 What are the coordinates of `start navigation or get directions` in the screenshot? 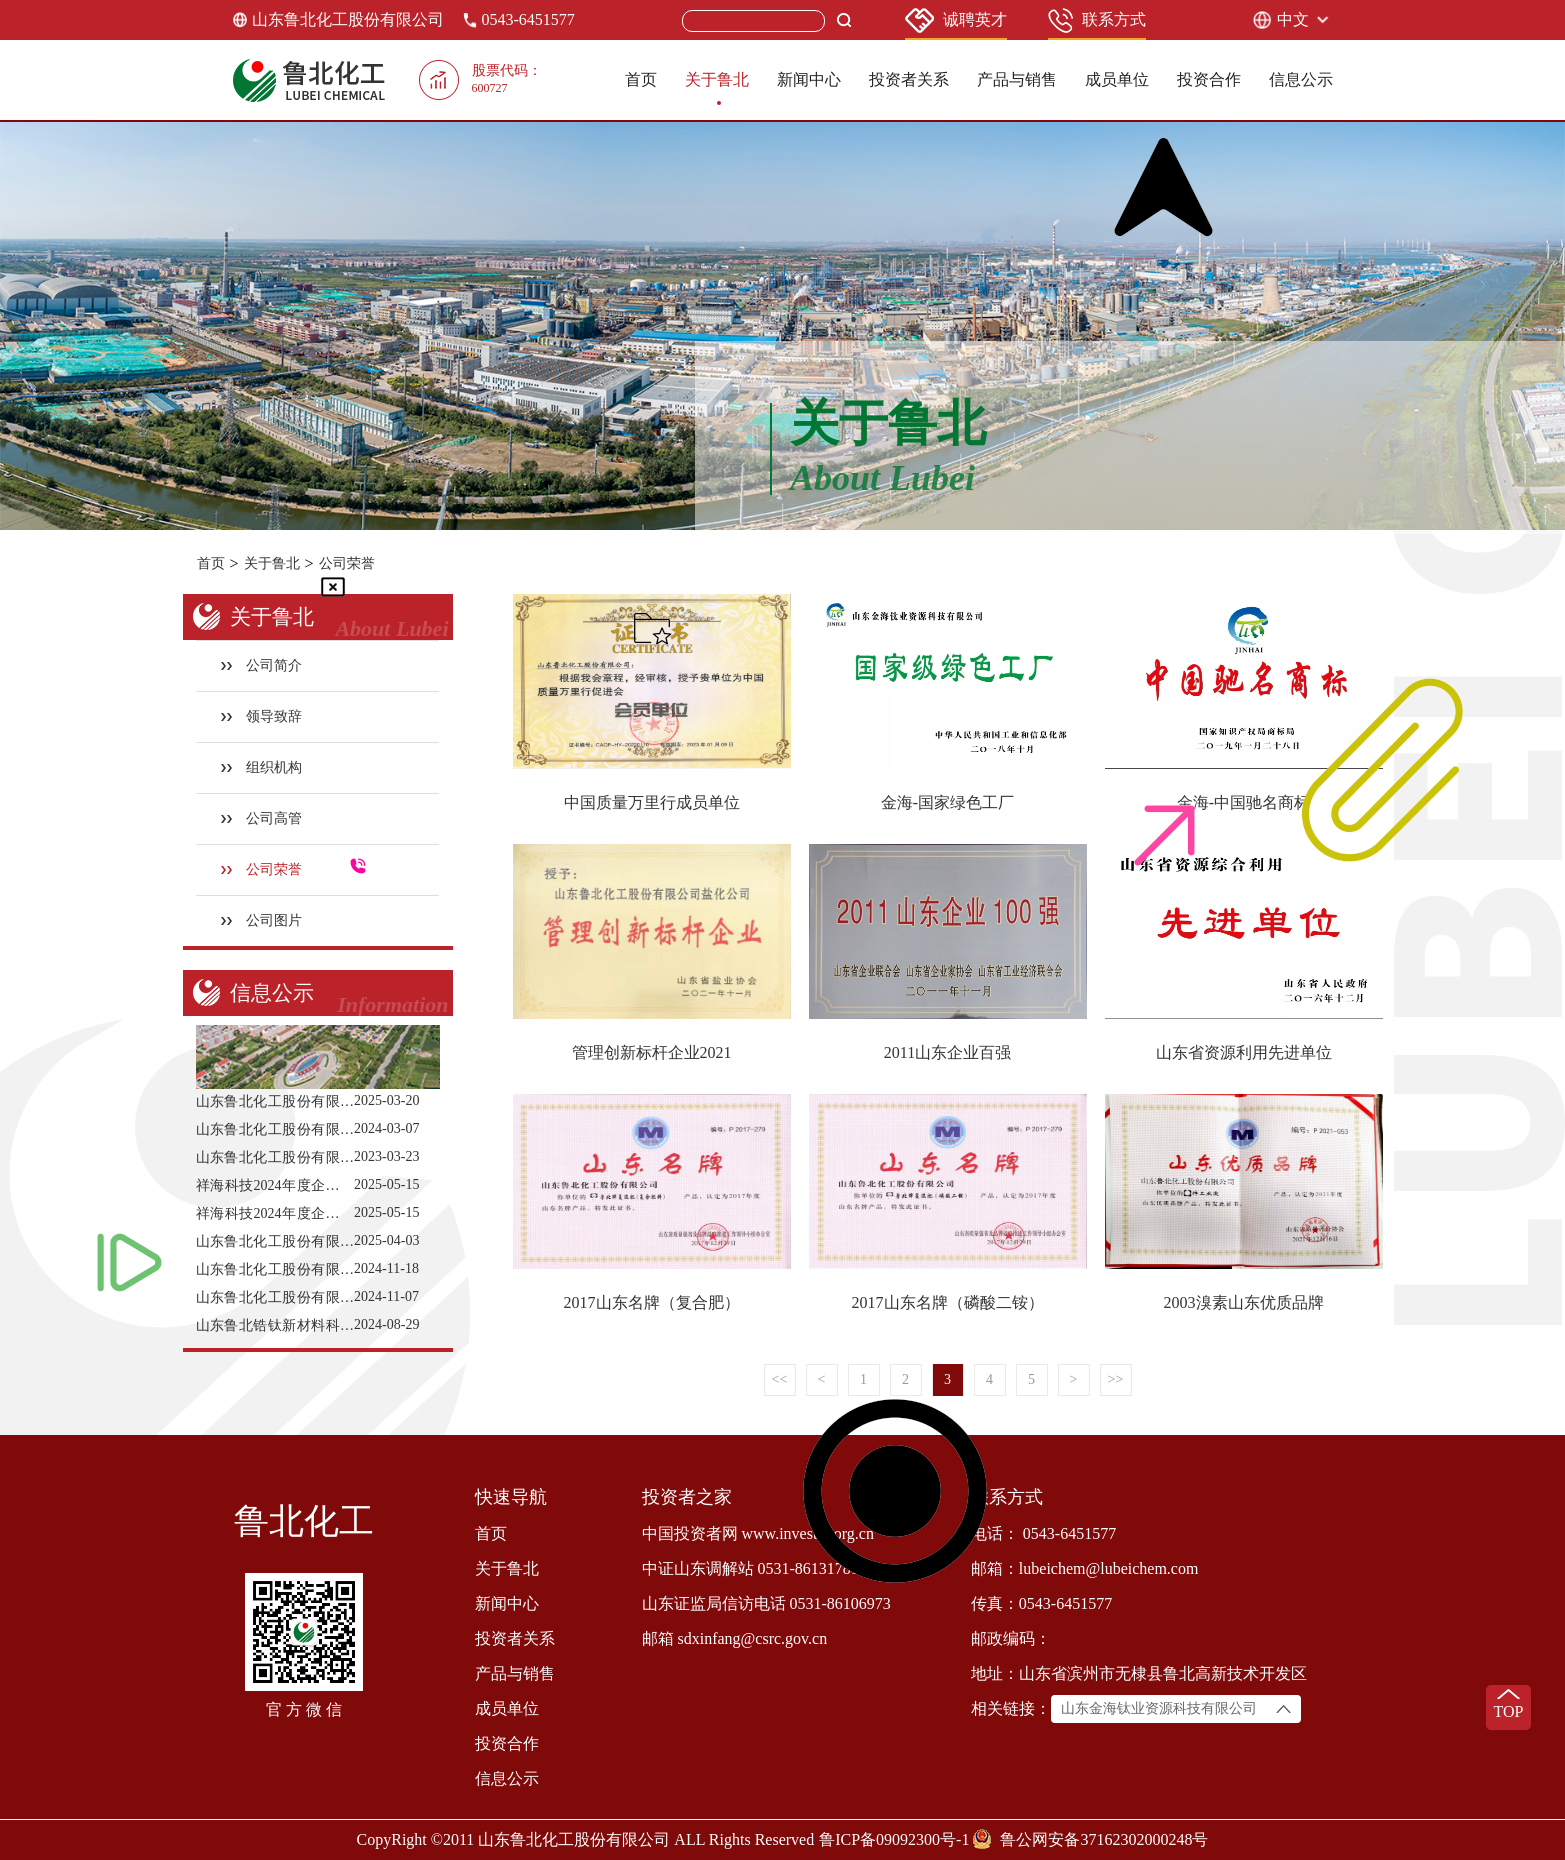 It's located at (1163, 192).